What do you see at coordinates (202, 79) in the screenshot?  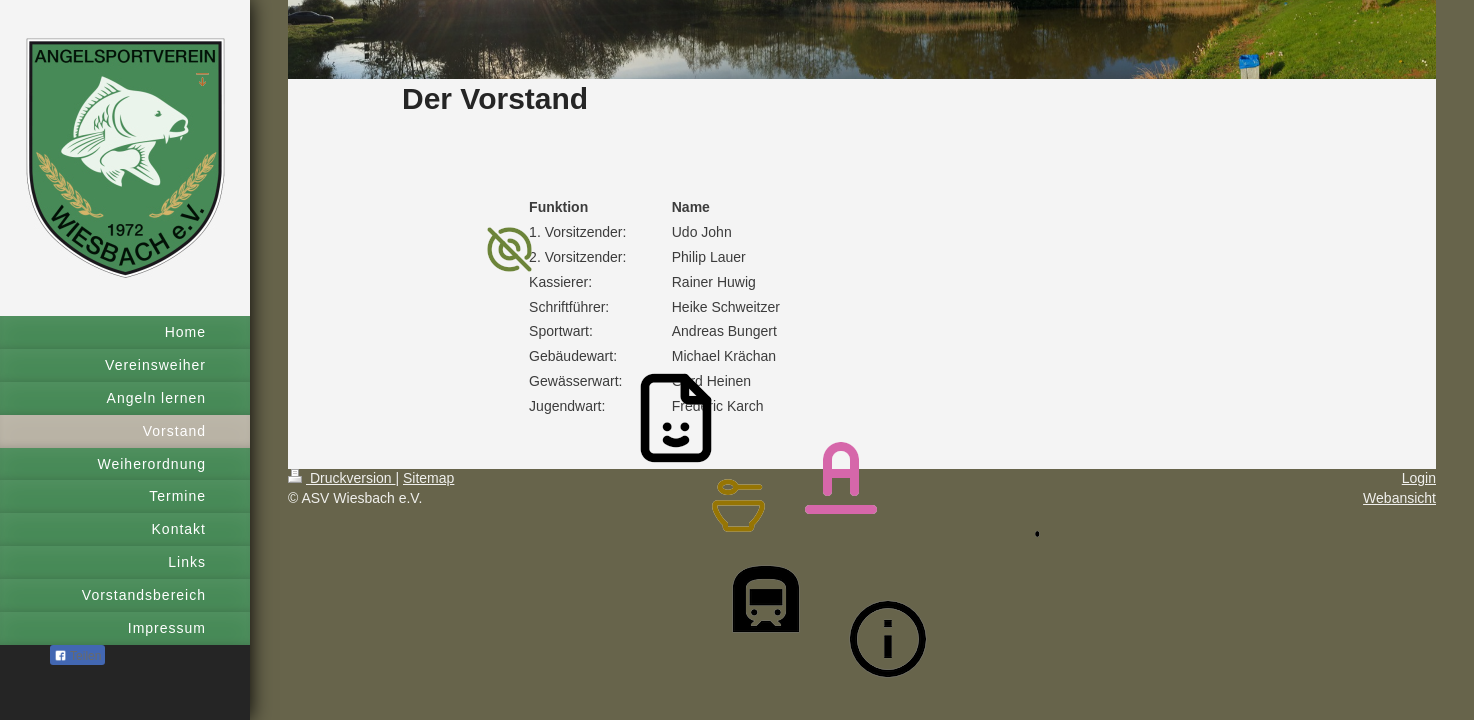 I see `download file or content` at bounding box center [202, 79].